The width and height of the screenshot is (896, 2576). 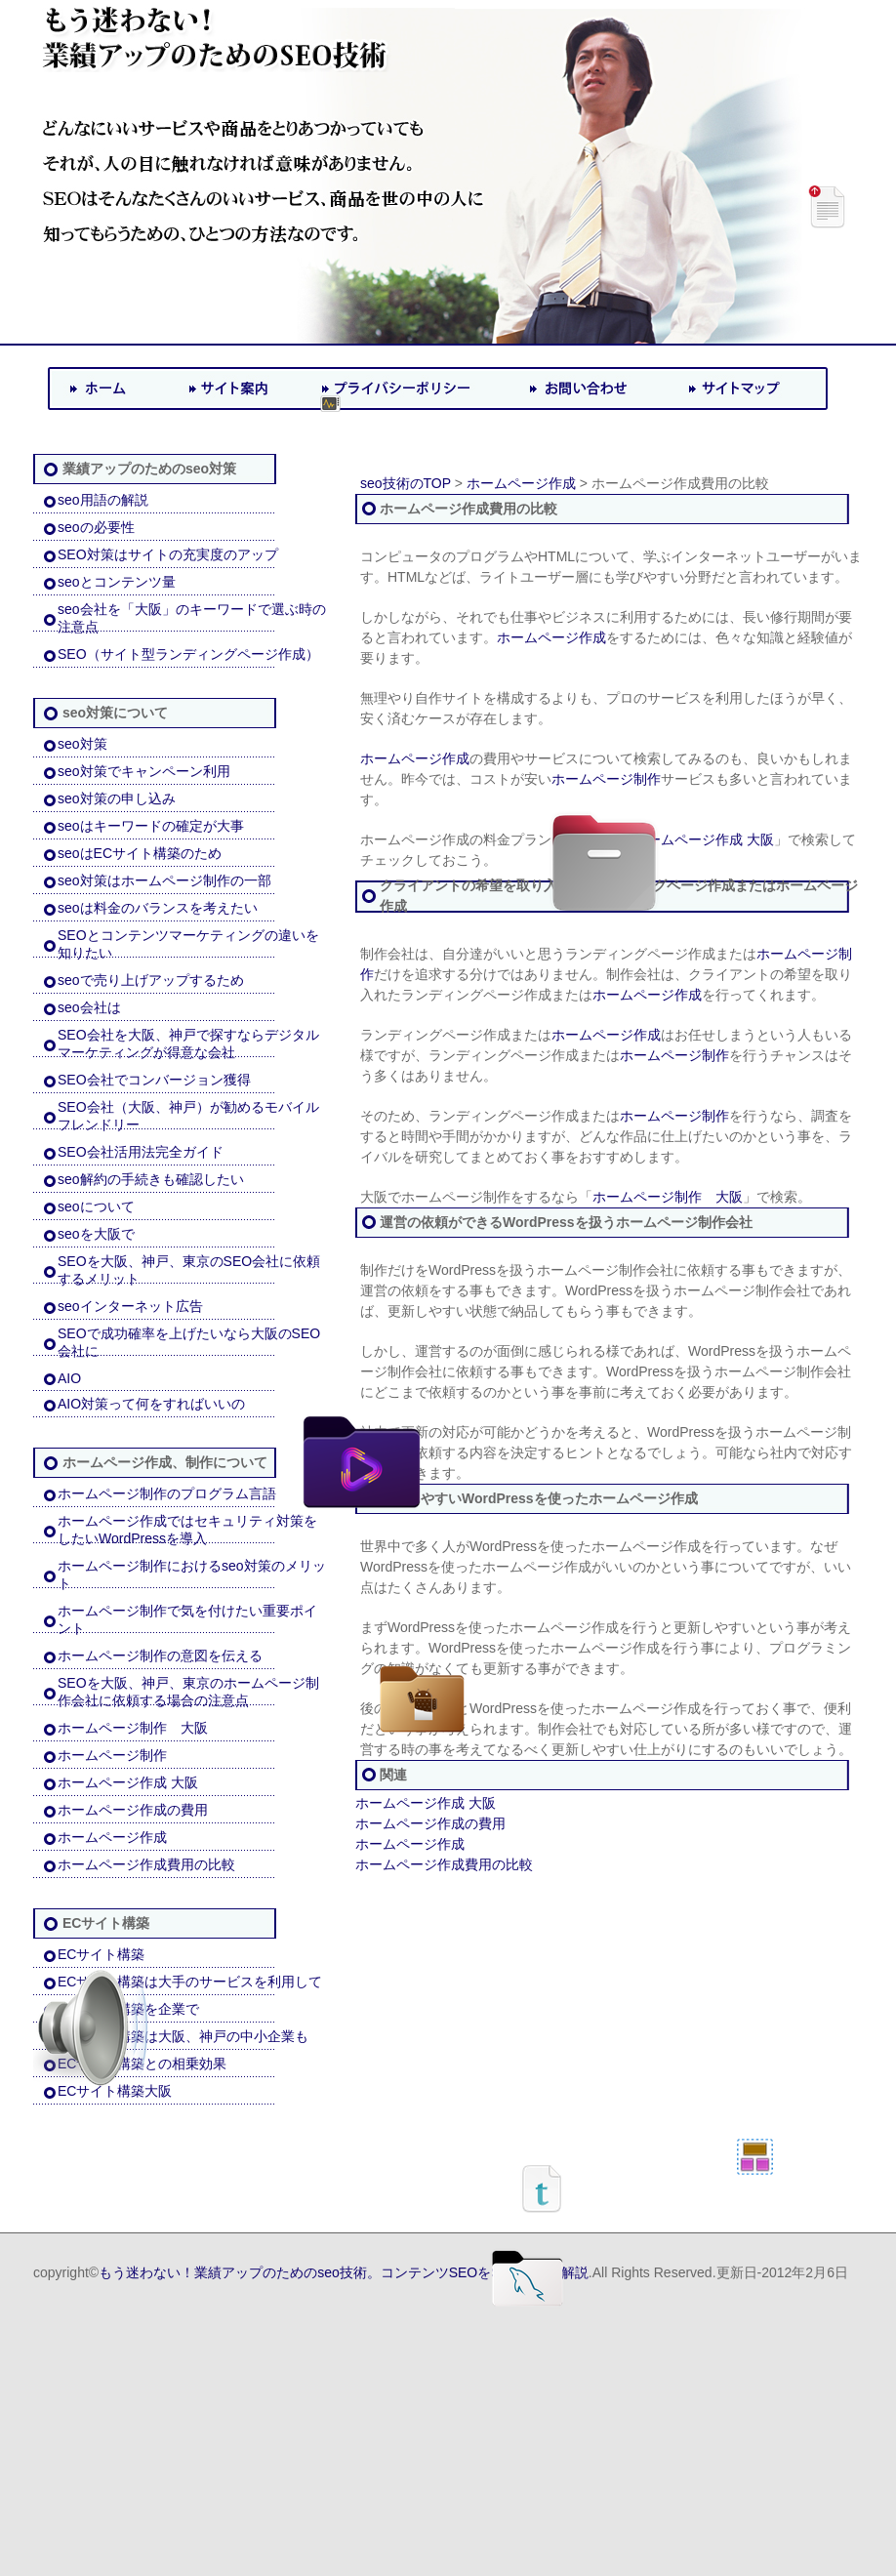 I want to click on a typst document file, so click(x=542, y=2188).